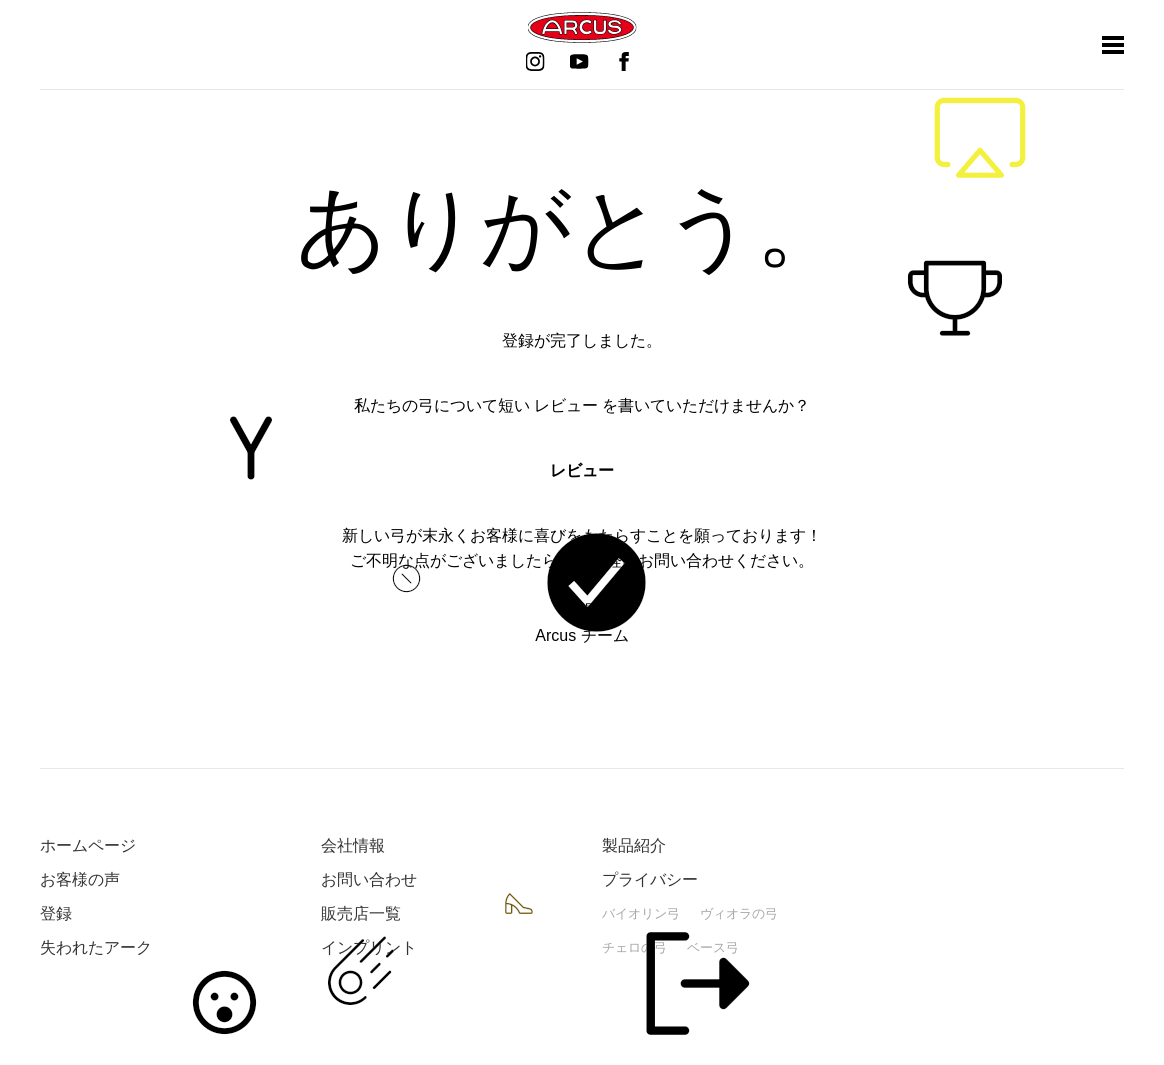  What do you see at coordinates (955, 295) in the screenshot?
I see `view achievements or awards` at bounding box center [955, 295].